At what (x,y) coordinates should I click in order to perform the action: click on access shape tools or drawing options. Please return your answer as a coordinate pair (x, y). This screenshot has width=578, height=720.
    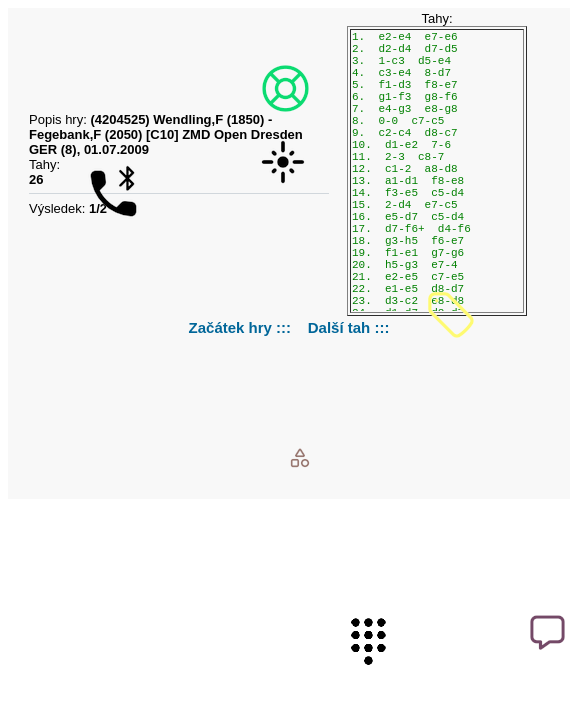
    Looking at the image, I should click on (300, 458).